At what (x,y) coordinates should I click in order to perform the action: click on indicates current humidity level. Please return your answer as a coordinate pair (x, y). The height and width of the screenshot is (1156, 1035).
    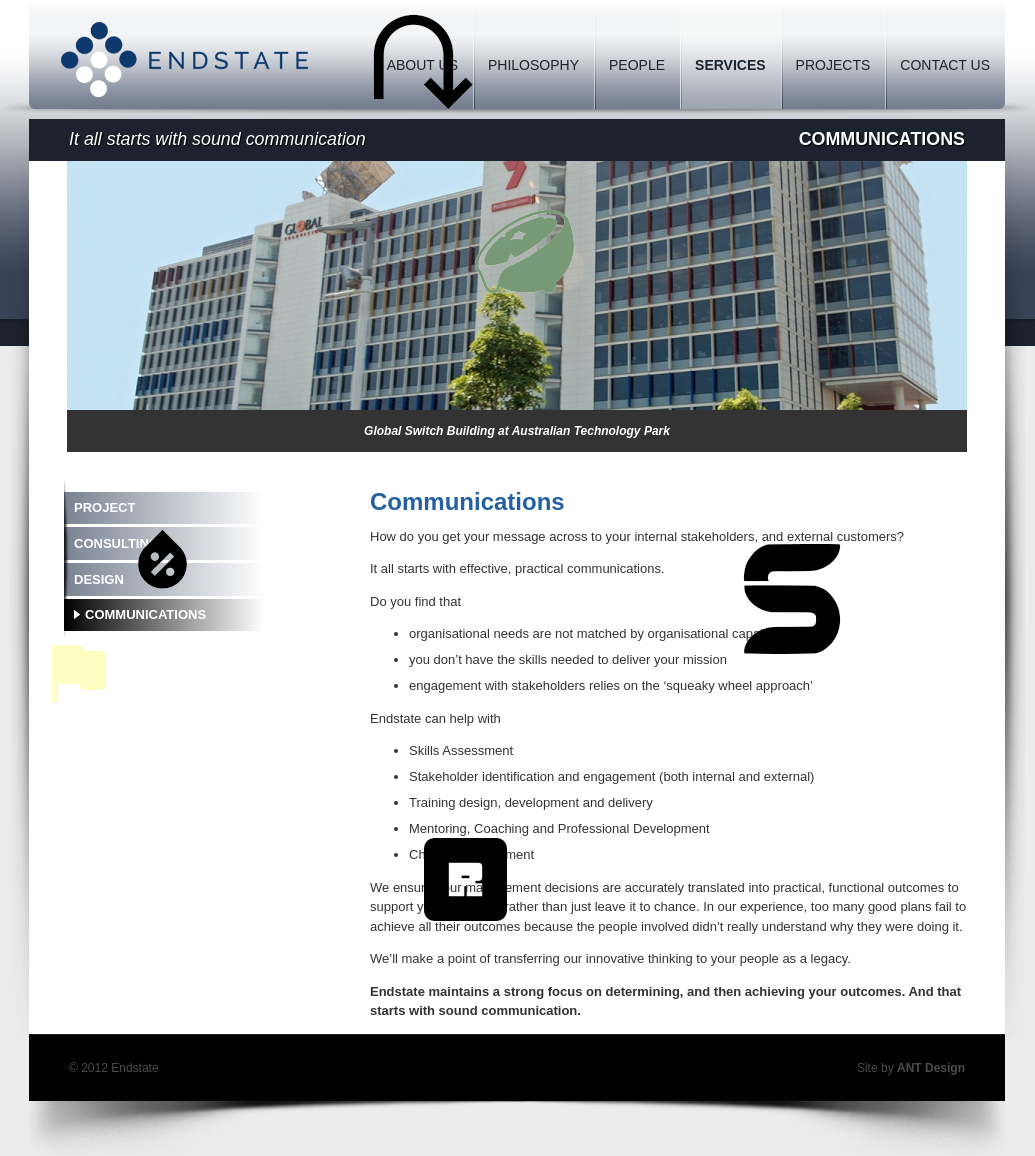
    Looking at the image, I should click on (162, 561).